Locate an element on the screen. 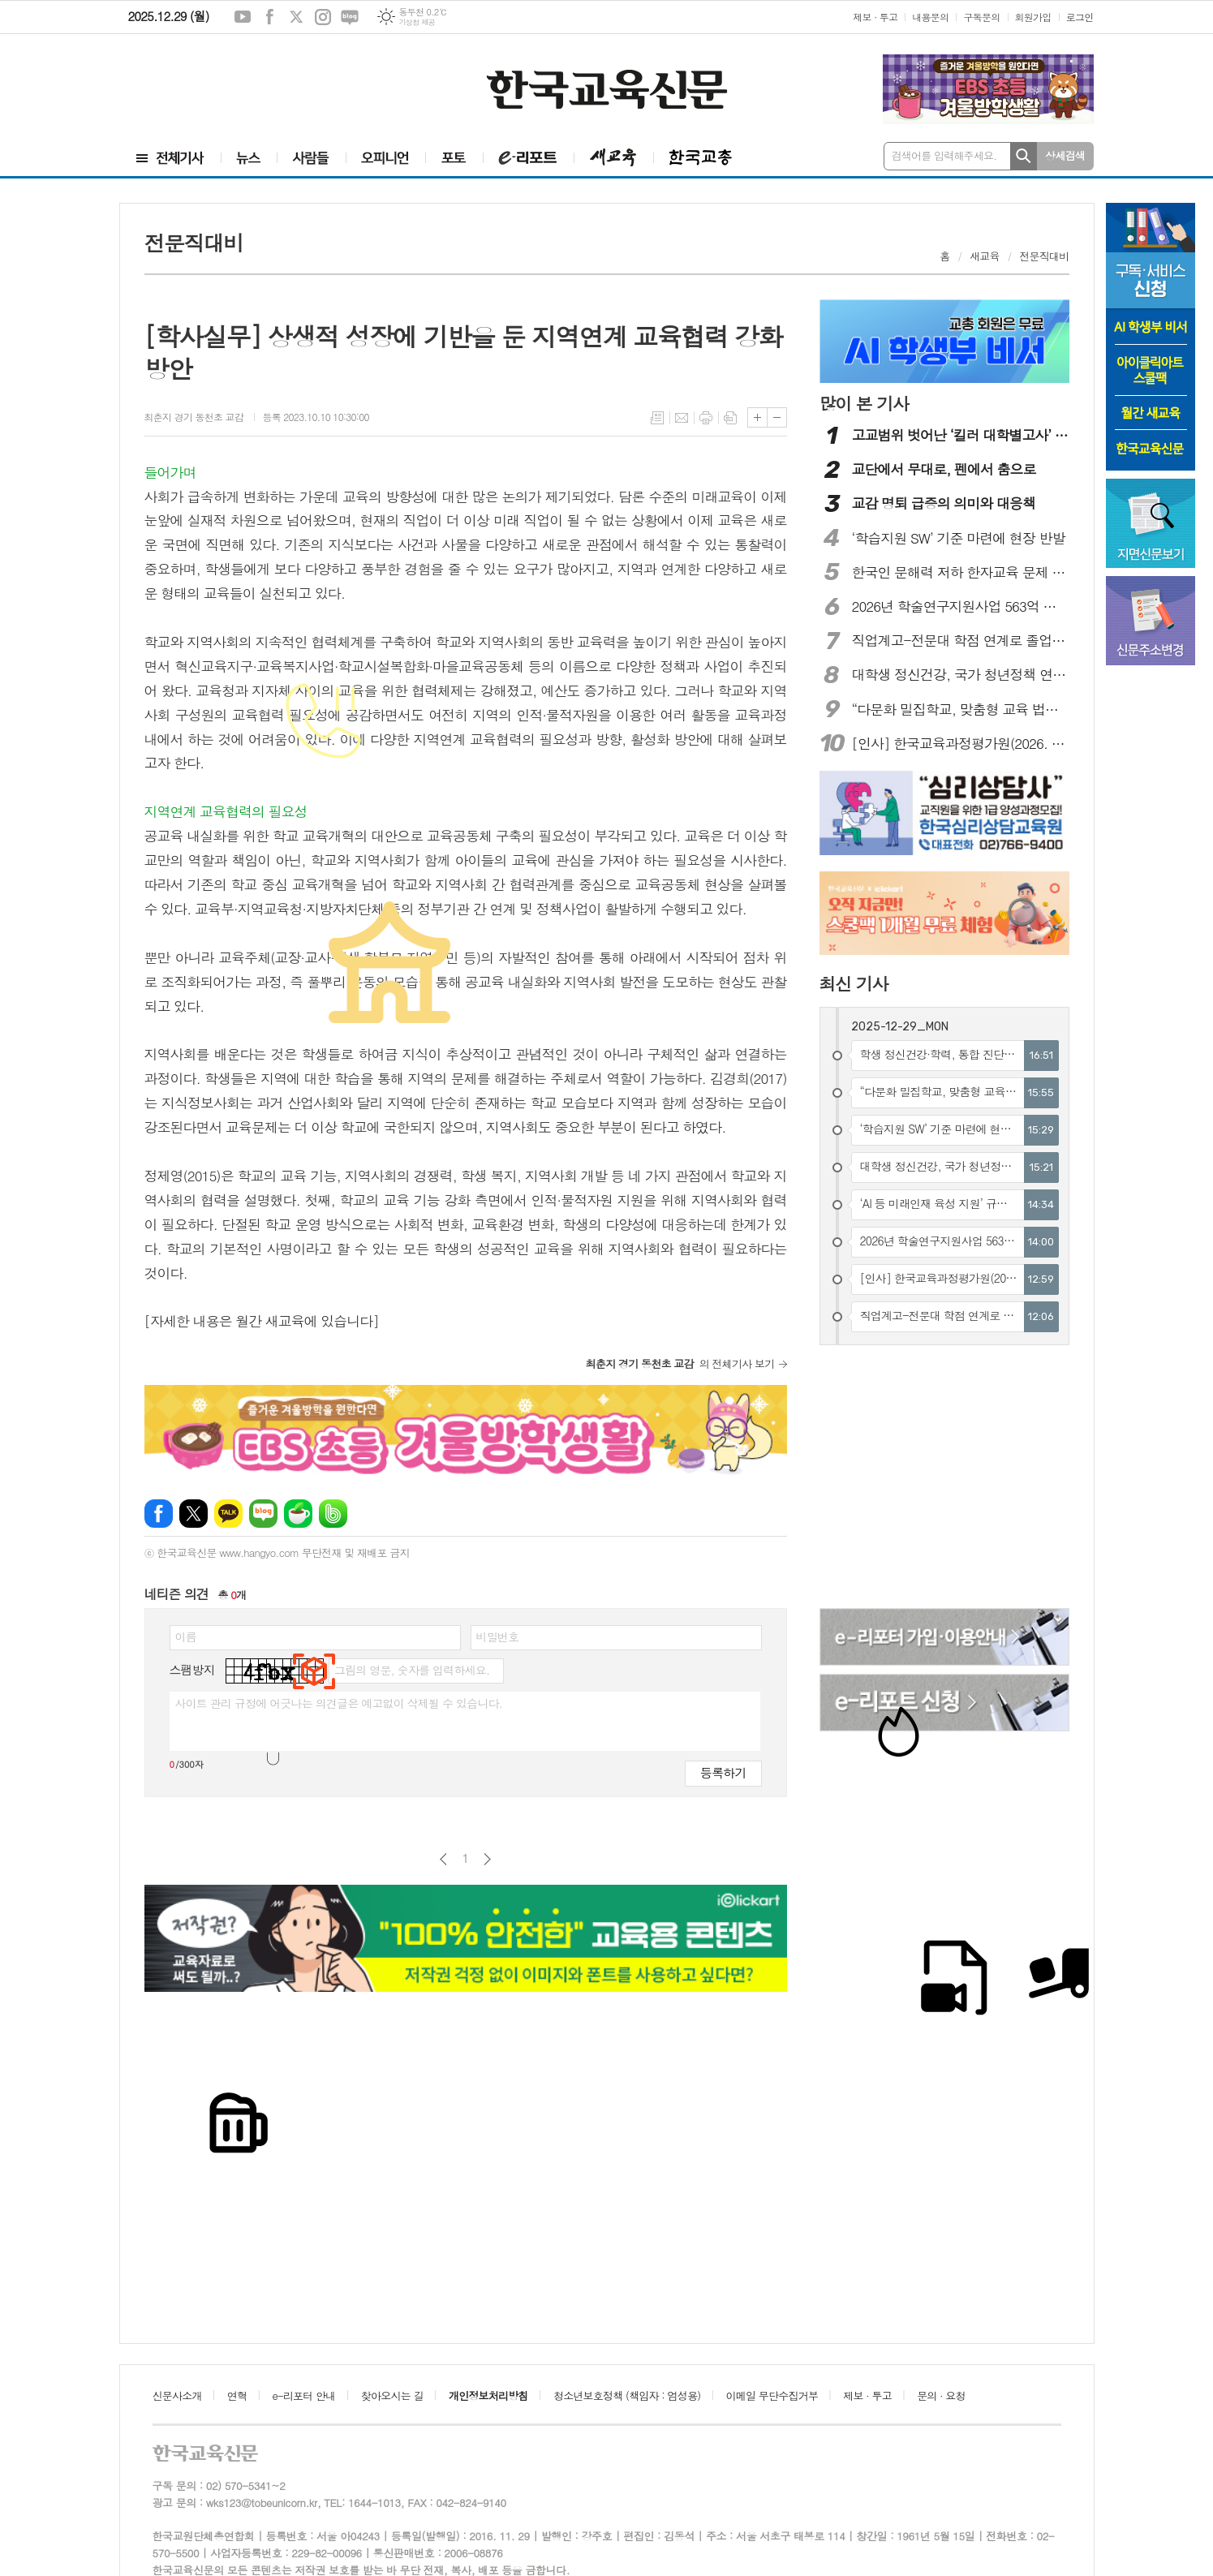 The height and width of the screenshot is (2576, 1213). scan or capture a 3D object is located at coordinates (314, 1671).